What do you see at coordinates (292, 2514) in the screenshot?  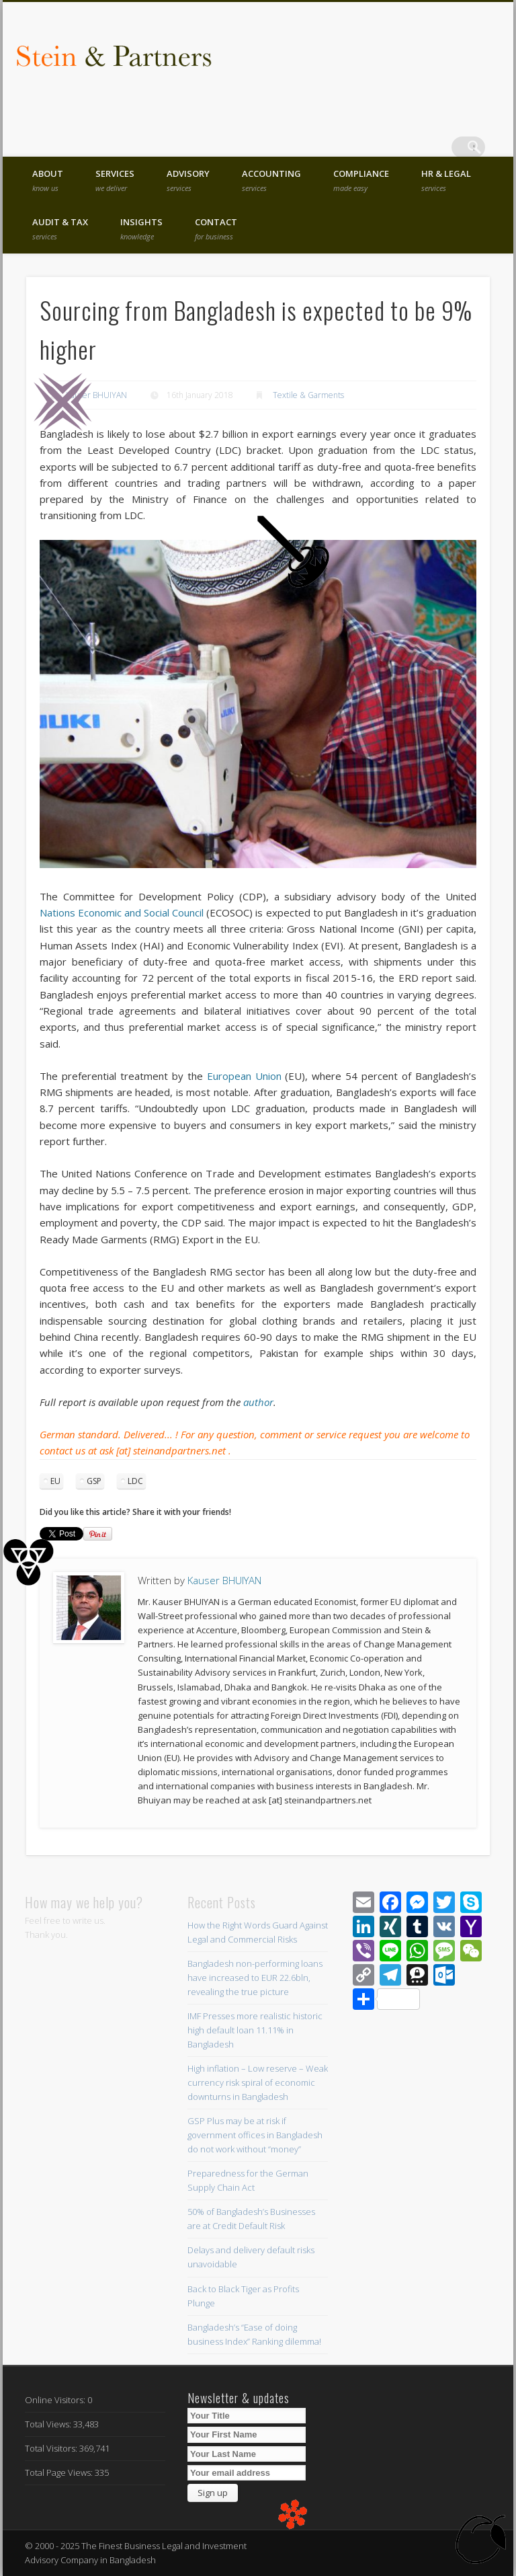 I see `activate cooling or air conditioning mode` at bounding box center [292, 2514].